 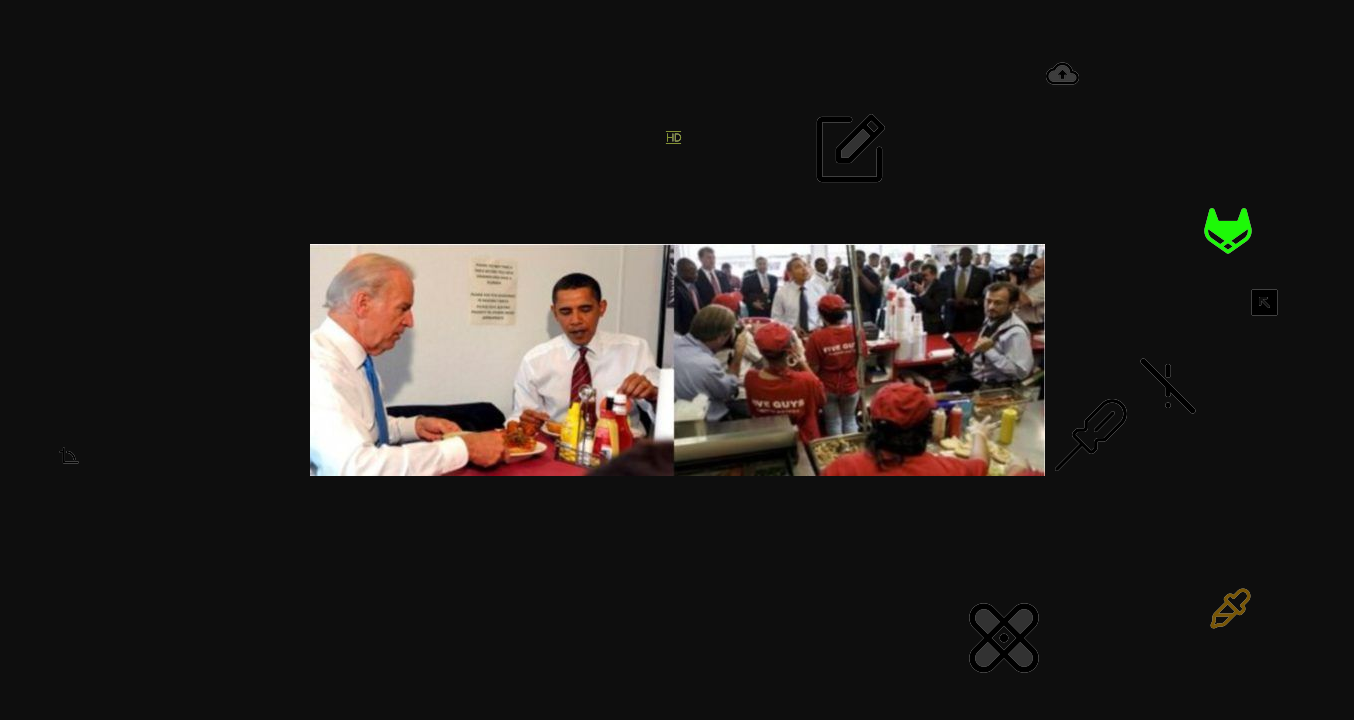 I want to click on measure or display an angle, so click(x=68, y=456).